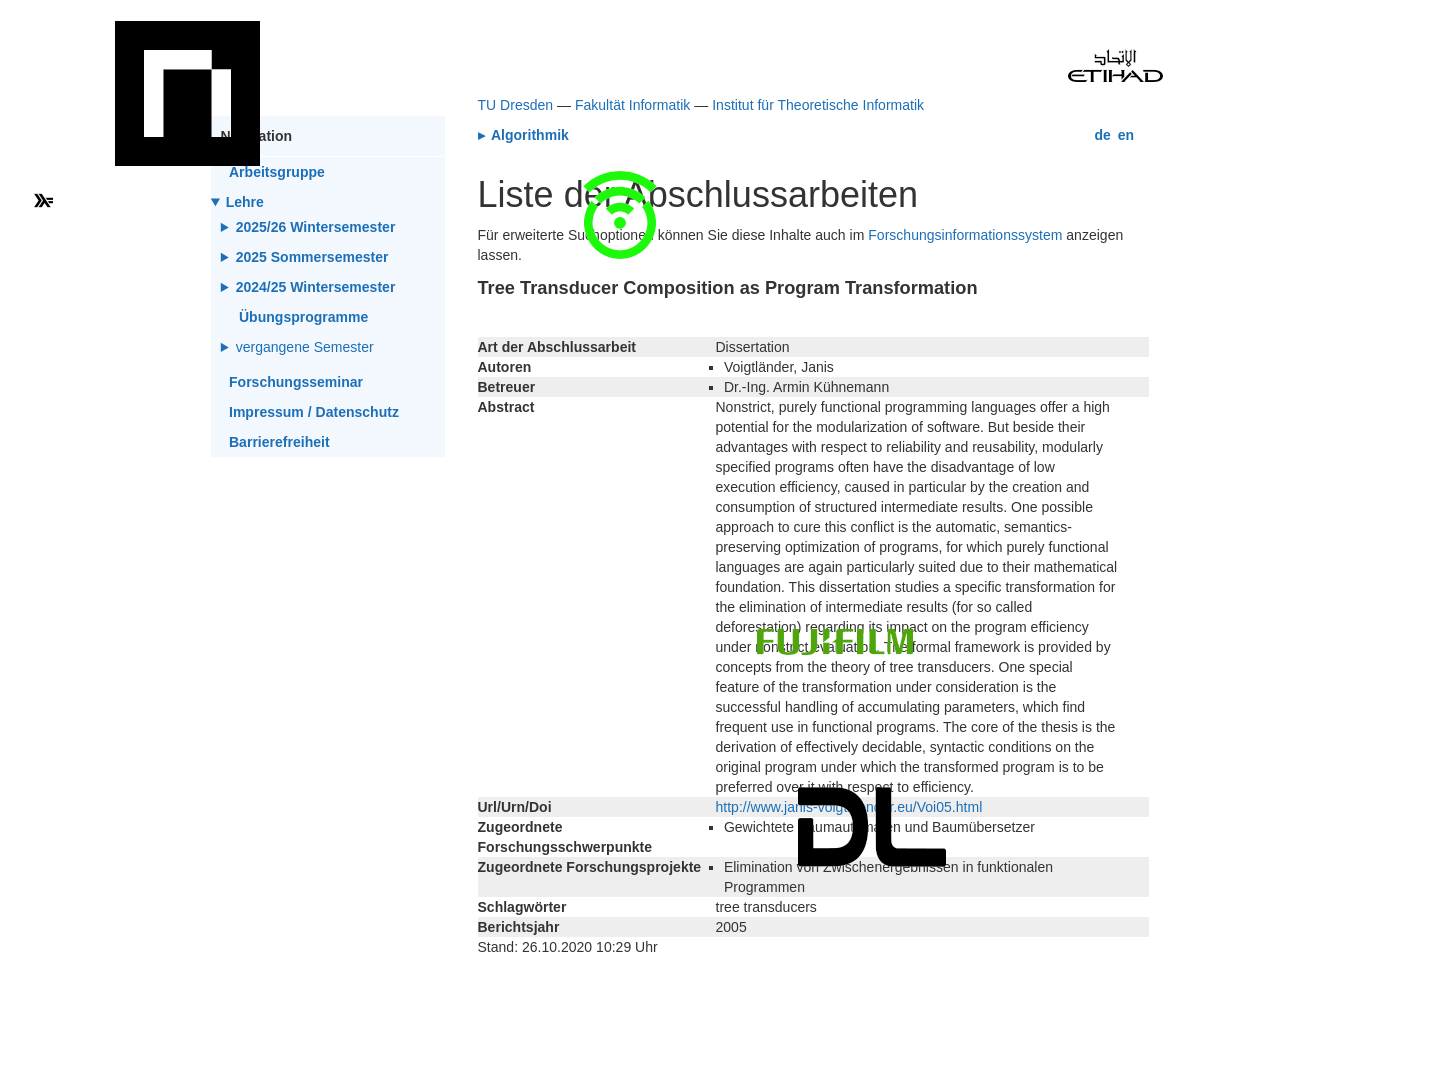 The width and height of the screenshot is (1440, 1077). Describe the element at coordinates (835, 642) in the screenshot. I see `visit Fujifilm's official website or support` at that location.